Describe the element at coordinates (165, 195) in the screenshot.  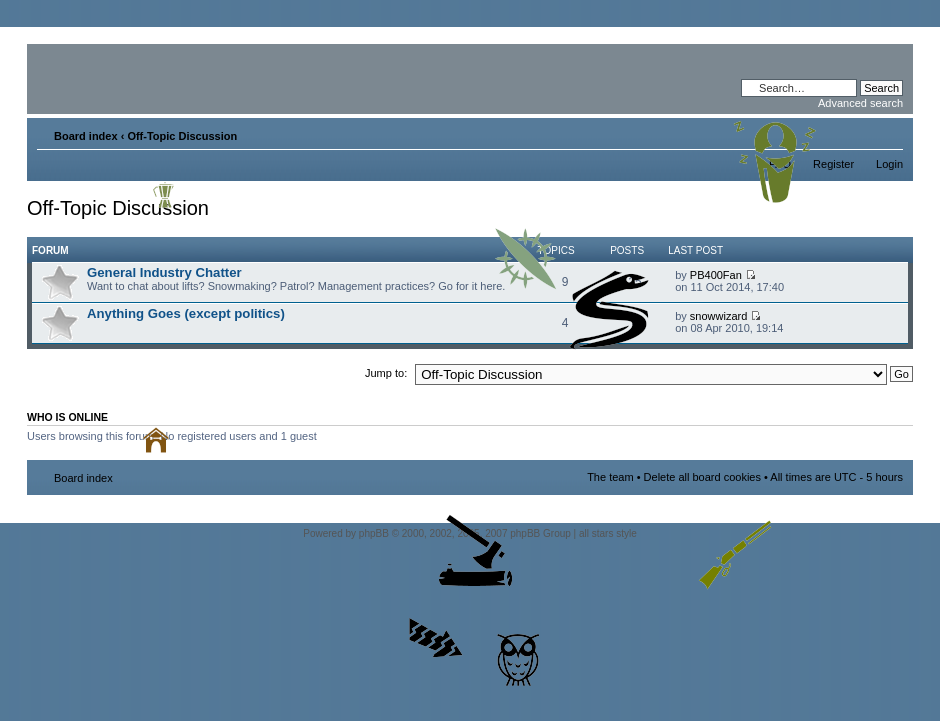
I see `browse coffee brewing recipes` at that location.